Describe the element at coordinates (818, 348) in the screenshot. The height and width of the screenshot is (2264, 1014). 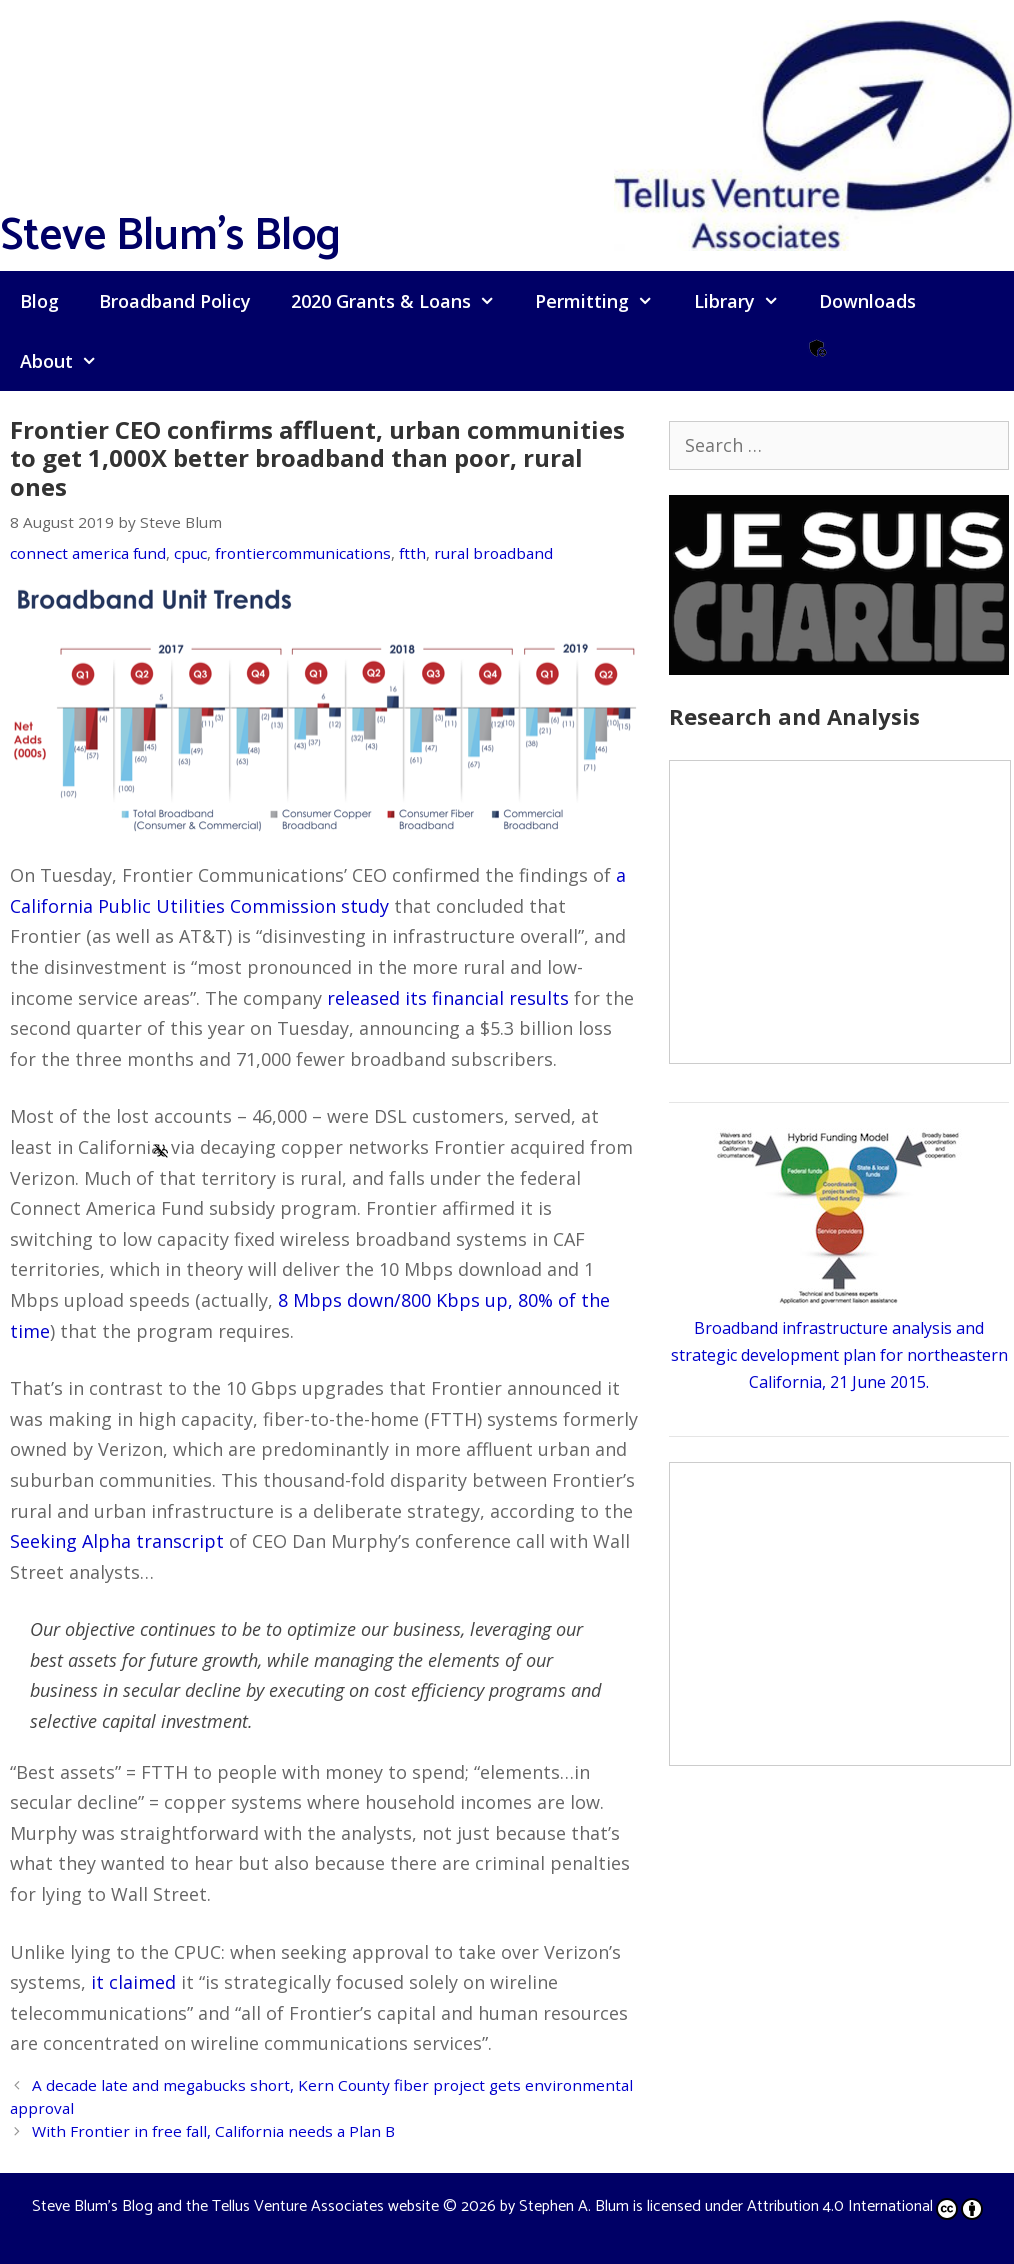
I see `access admin or security settings` at that location.